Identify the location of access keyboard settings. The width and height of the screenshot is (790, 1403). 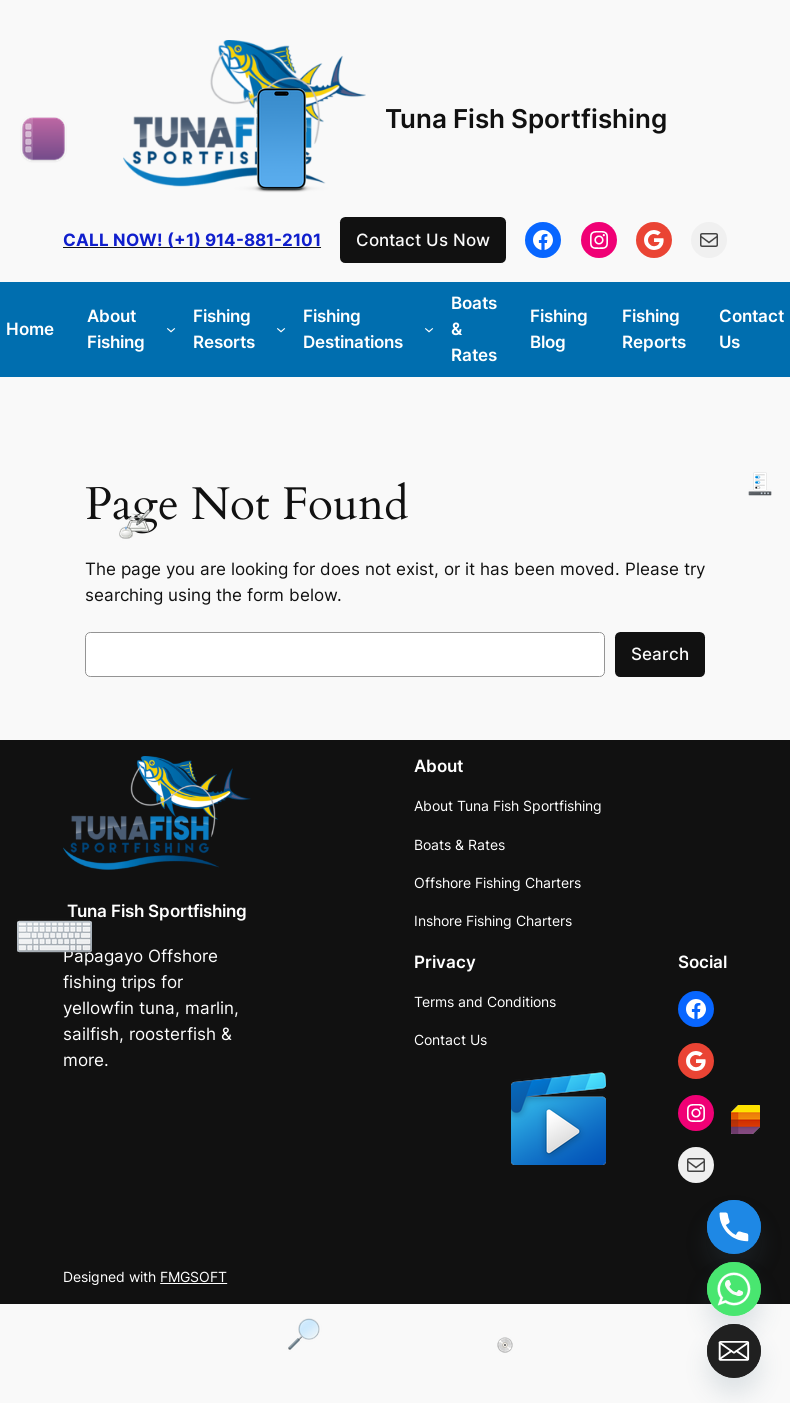
(54, 936).